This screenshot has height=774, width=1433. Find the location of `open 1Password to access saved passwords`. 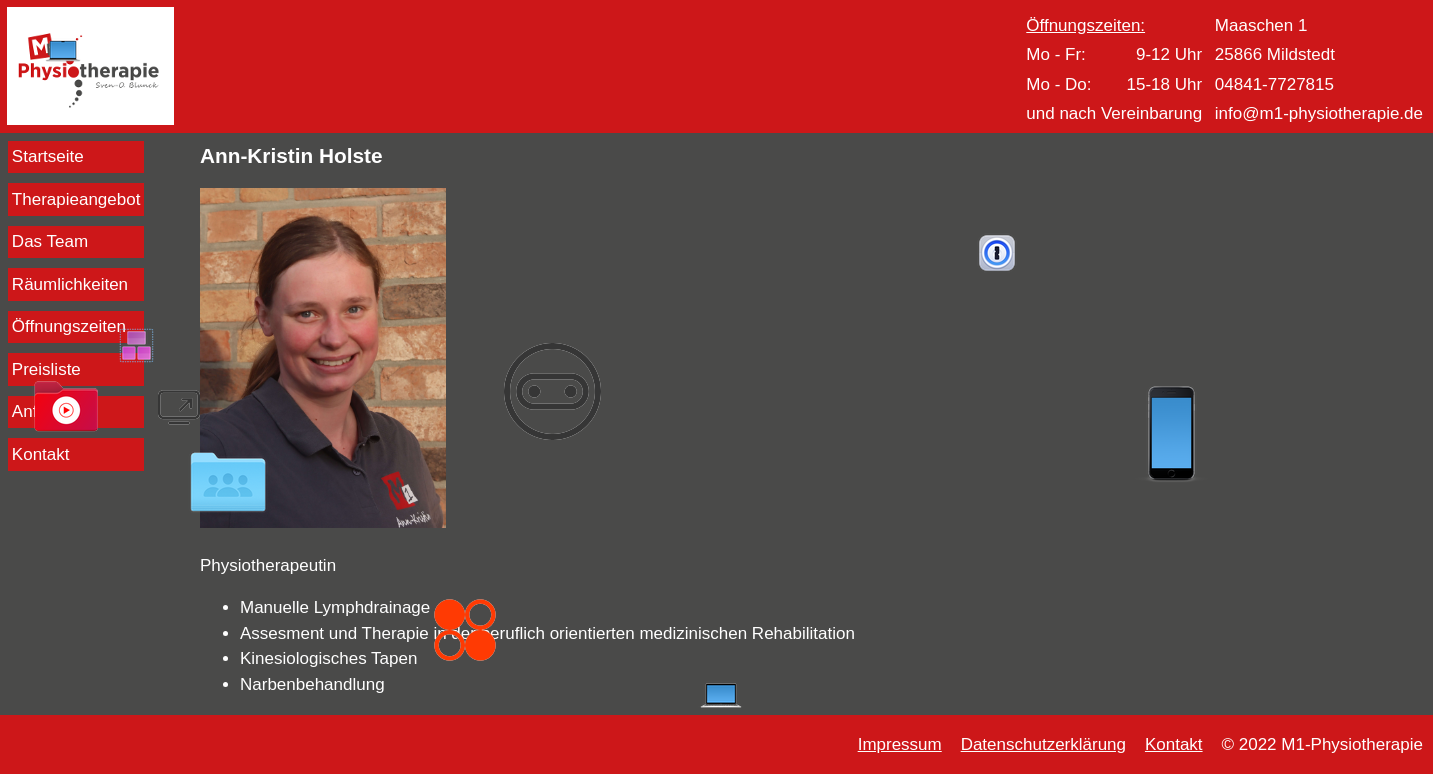

open 1Password to access saved passwords is located at coordinates (997, 253).